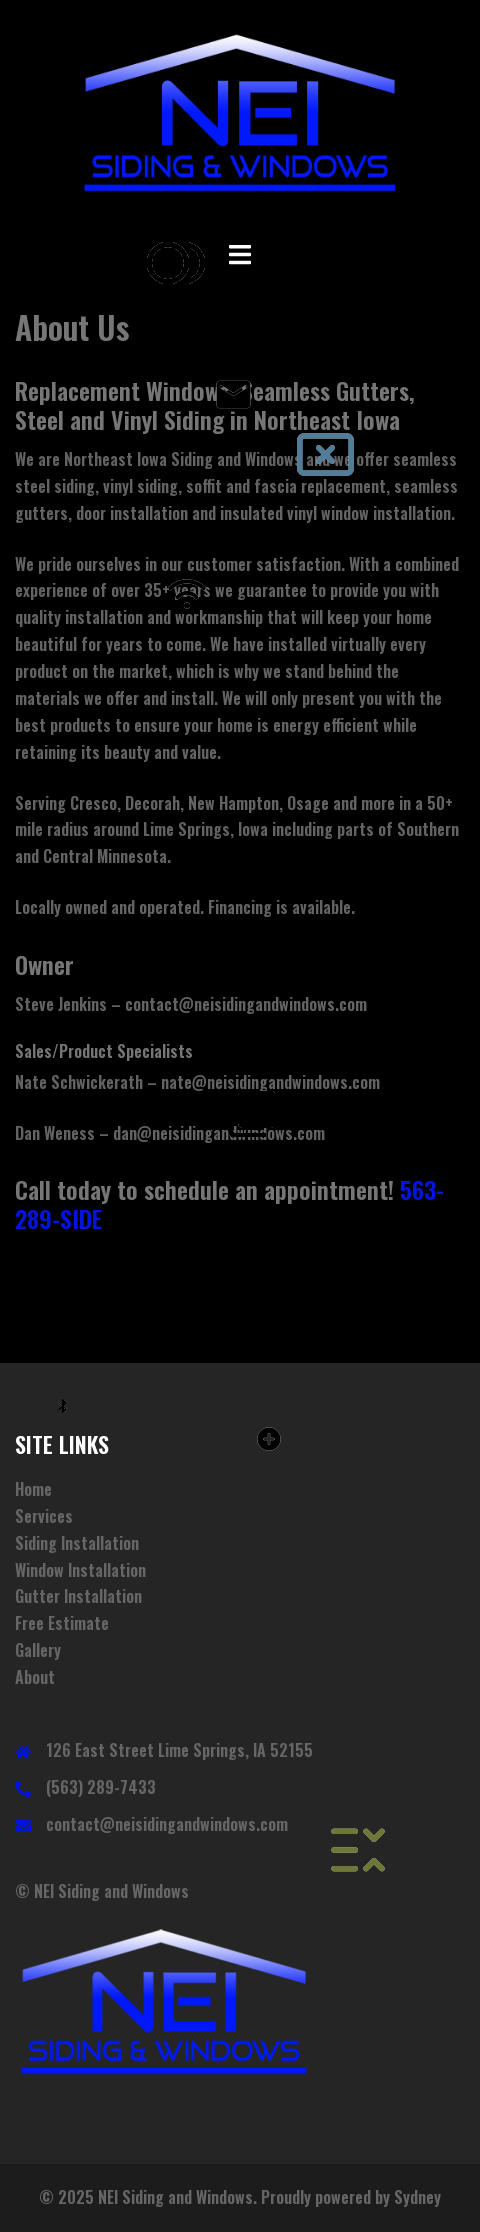 This screenshot has height=2232, width=480. What do you see at coordinates (269, 1439) in the screenshot?
I see `add a new item` at bounding box center [269, 1439].